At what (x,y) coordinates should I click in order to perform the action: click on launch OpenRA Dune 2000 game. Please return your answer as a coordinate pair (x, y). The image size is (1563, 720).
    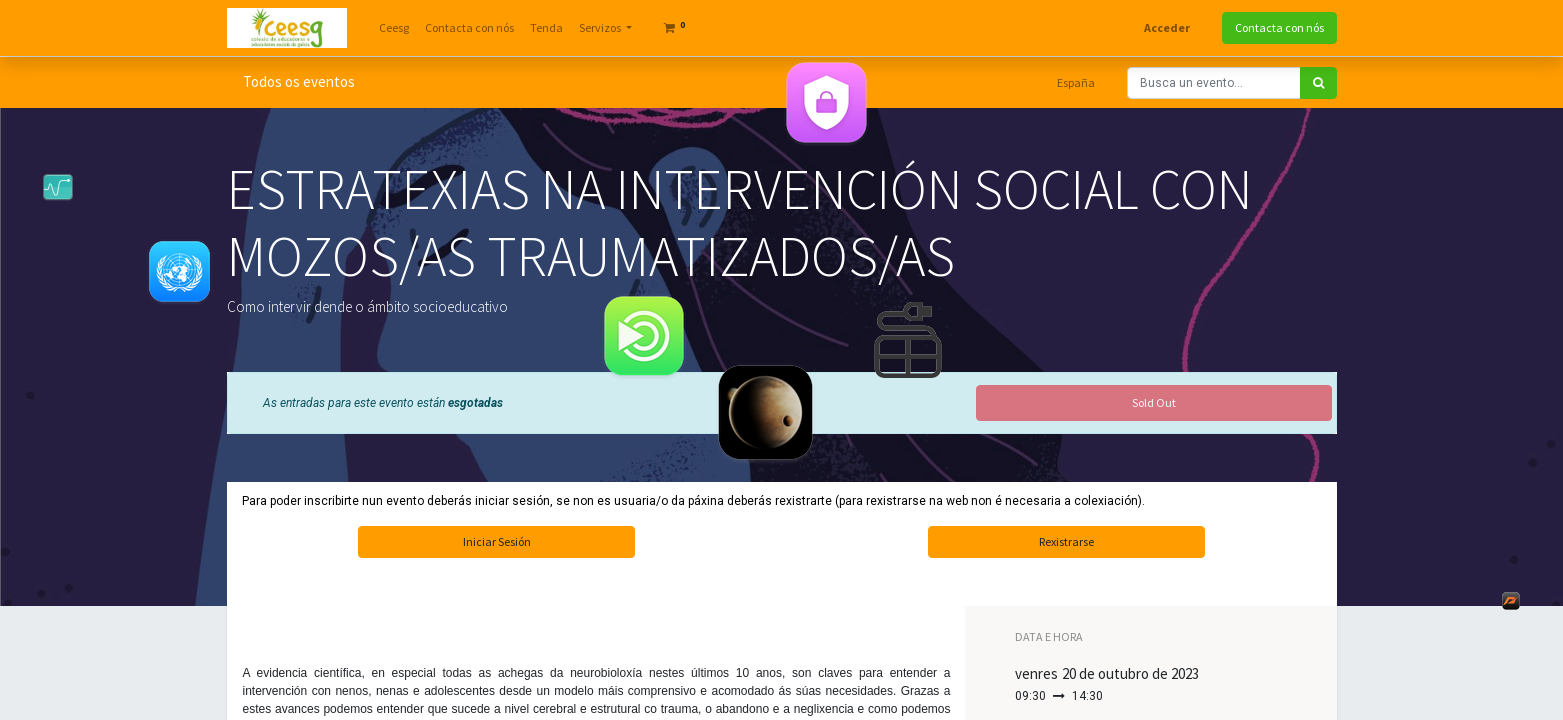
    Looking at the image, I should click on (765, 412).